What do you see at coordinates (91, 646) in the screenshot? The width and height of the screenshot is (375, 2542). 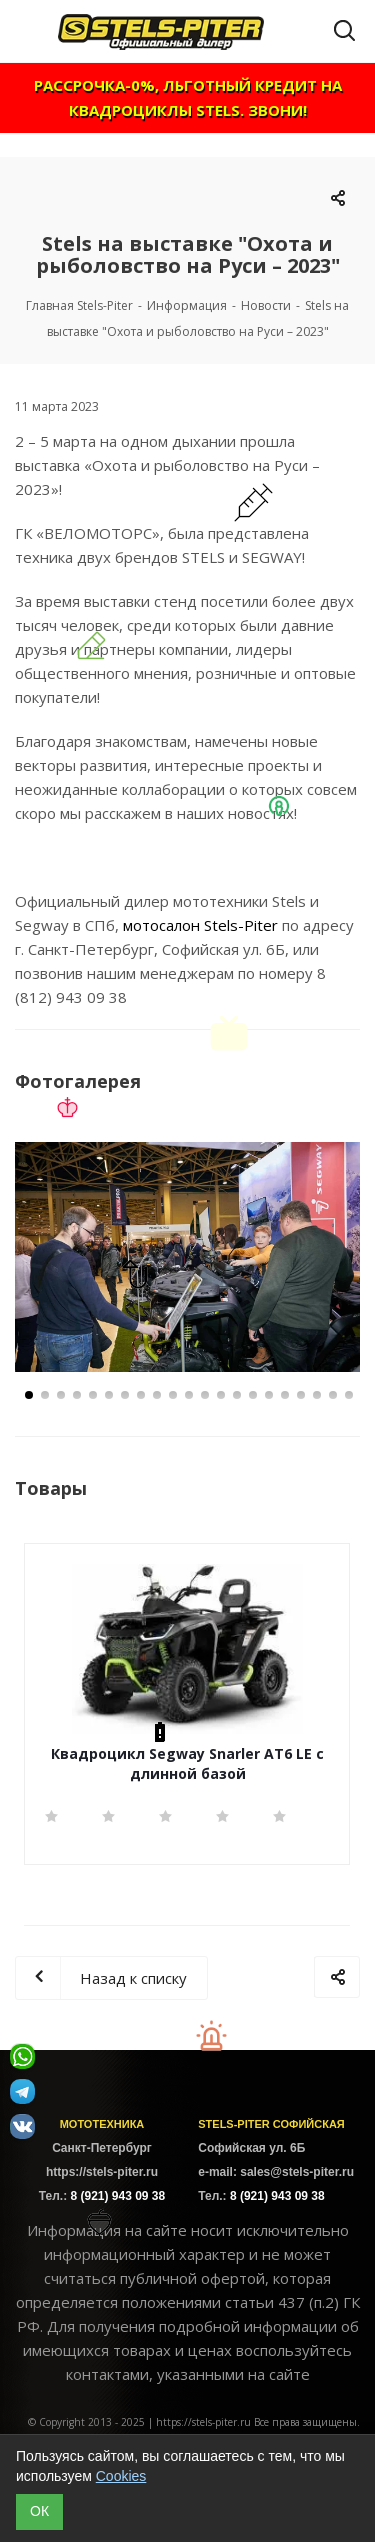 I see `edit content or text` at bounding box center [91, 646].